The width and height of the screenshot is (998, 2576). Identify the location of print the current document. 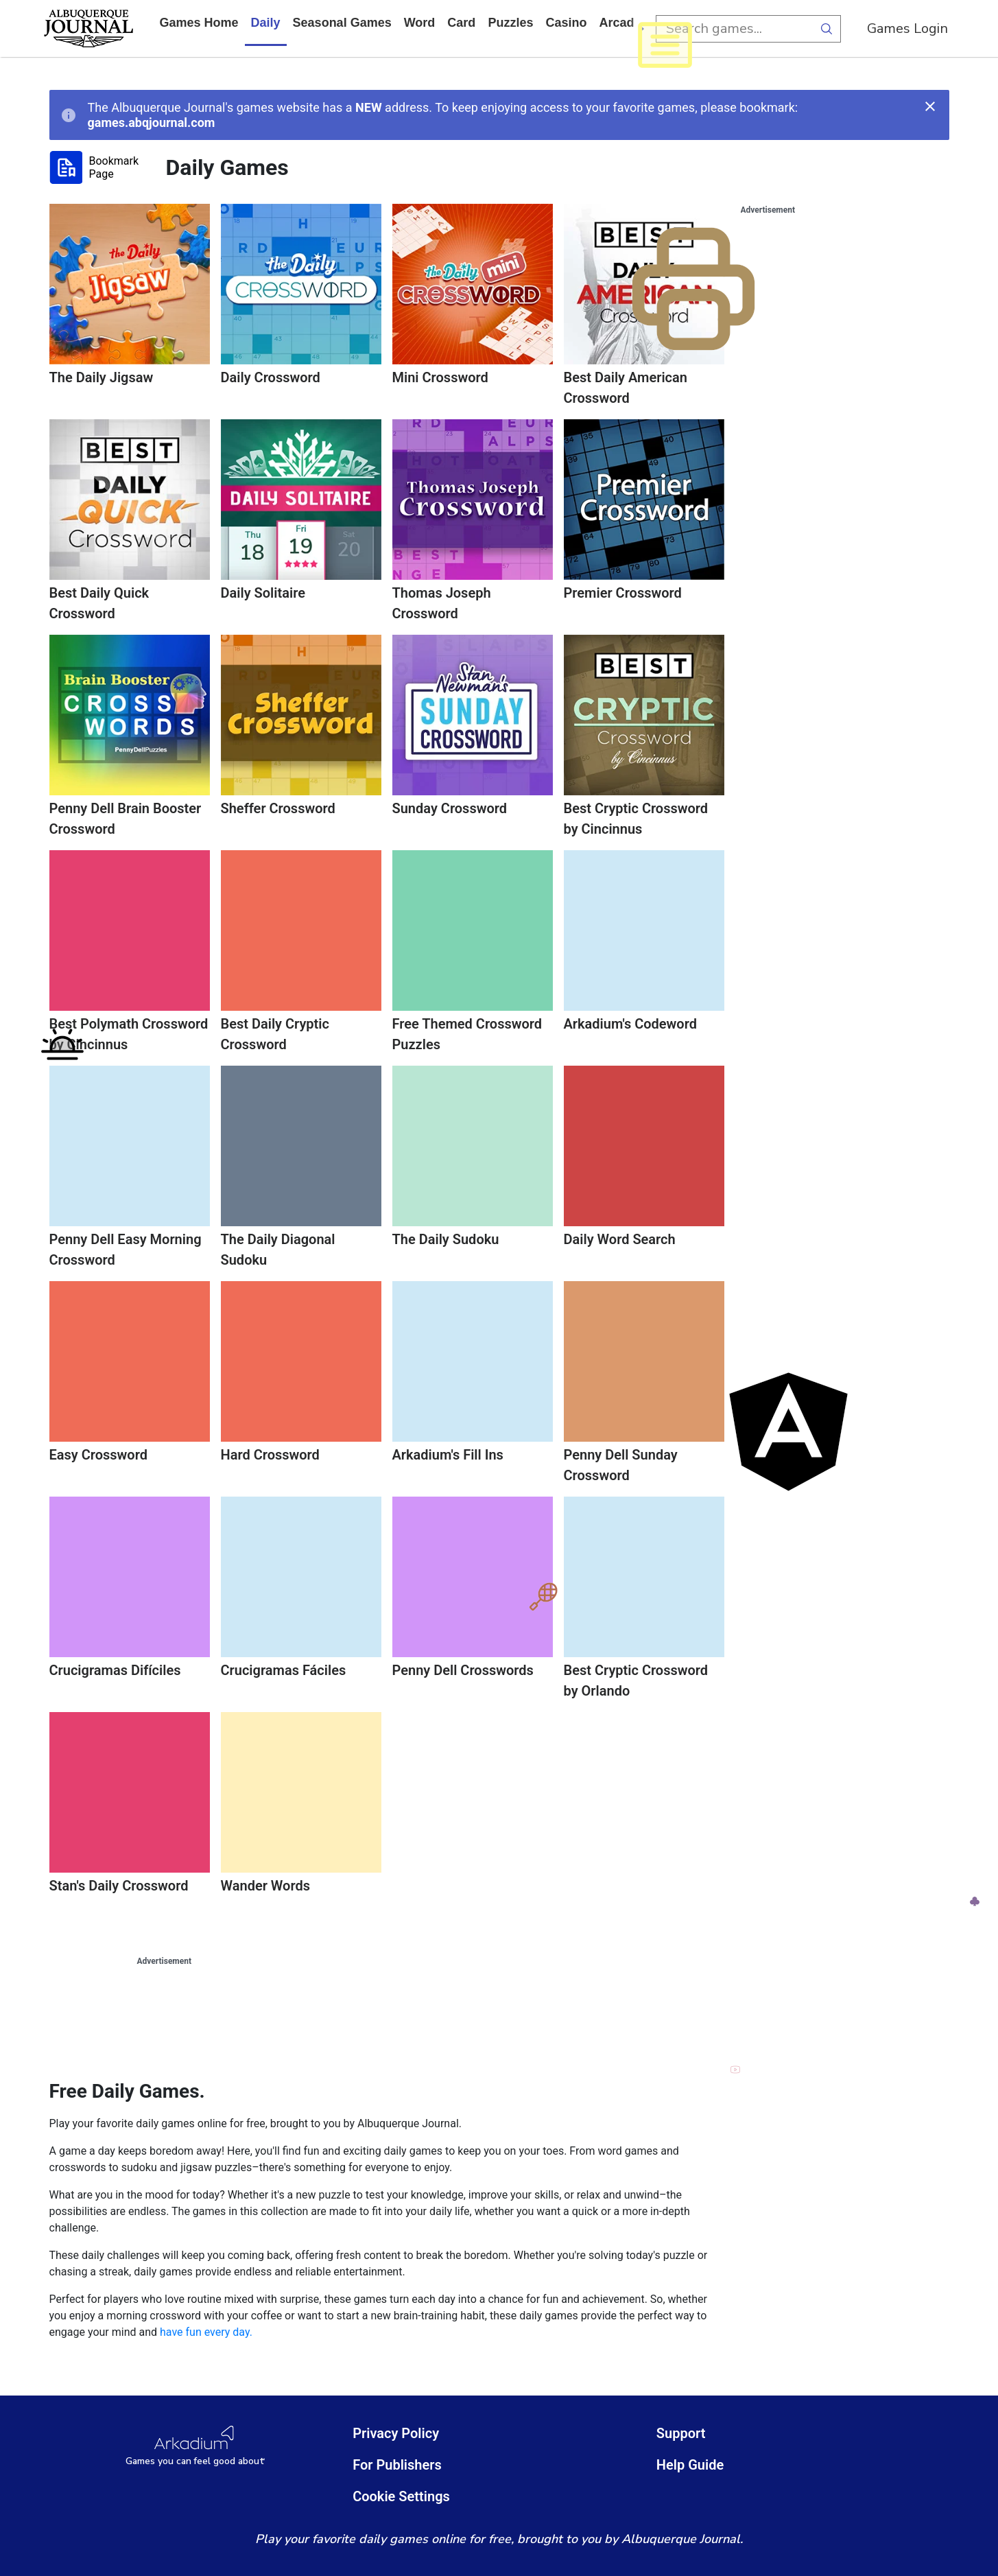
(693, 289).